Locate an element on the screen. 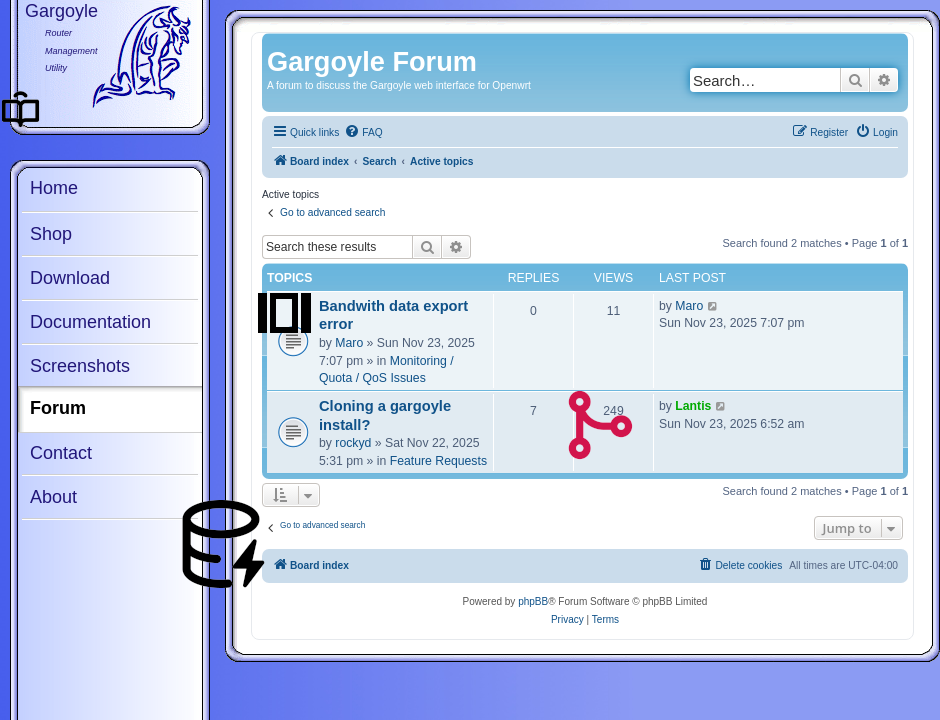 This screenshot has width=940, height=720. view cached data or storage is located at coordinates (221, 544).